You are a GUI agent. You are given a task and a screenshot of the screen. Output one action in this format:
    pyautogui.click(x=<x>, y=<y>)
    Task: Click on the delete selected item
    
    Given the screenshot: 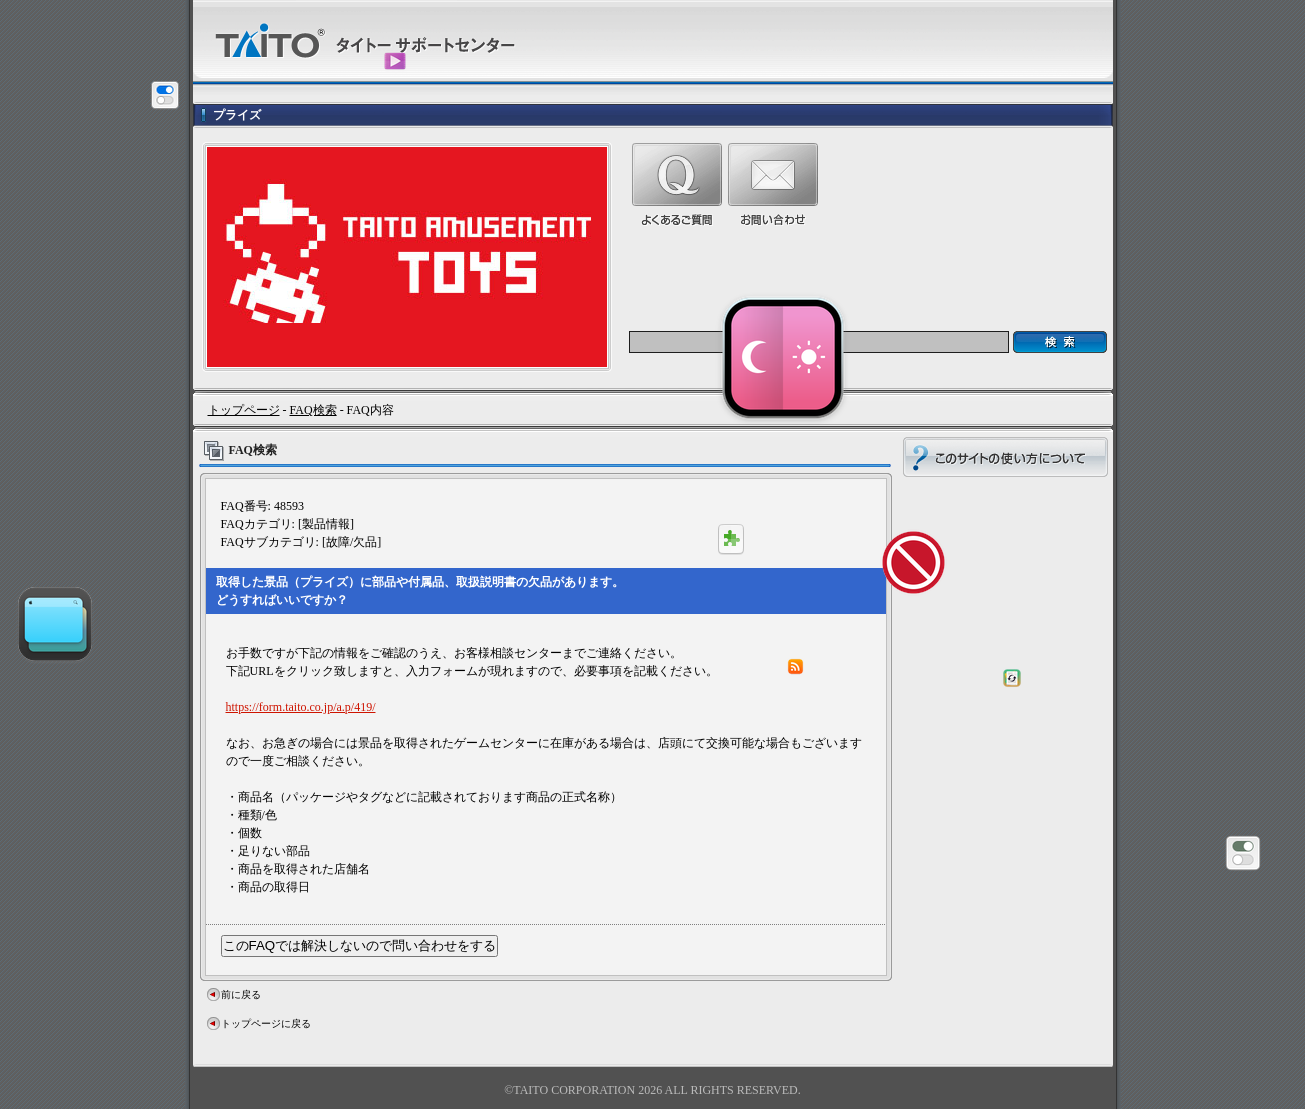 What is the action you would take?
    pyautogui.click(x=913, y=562)
    